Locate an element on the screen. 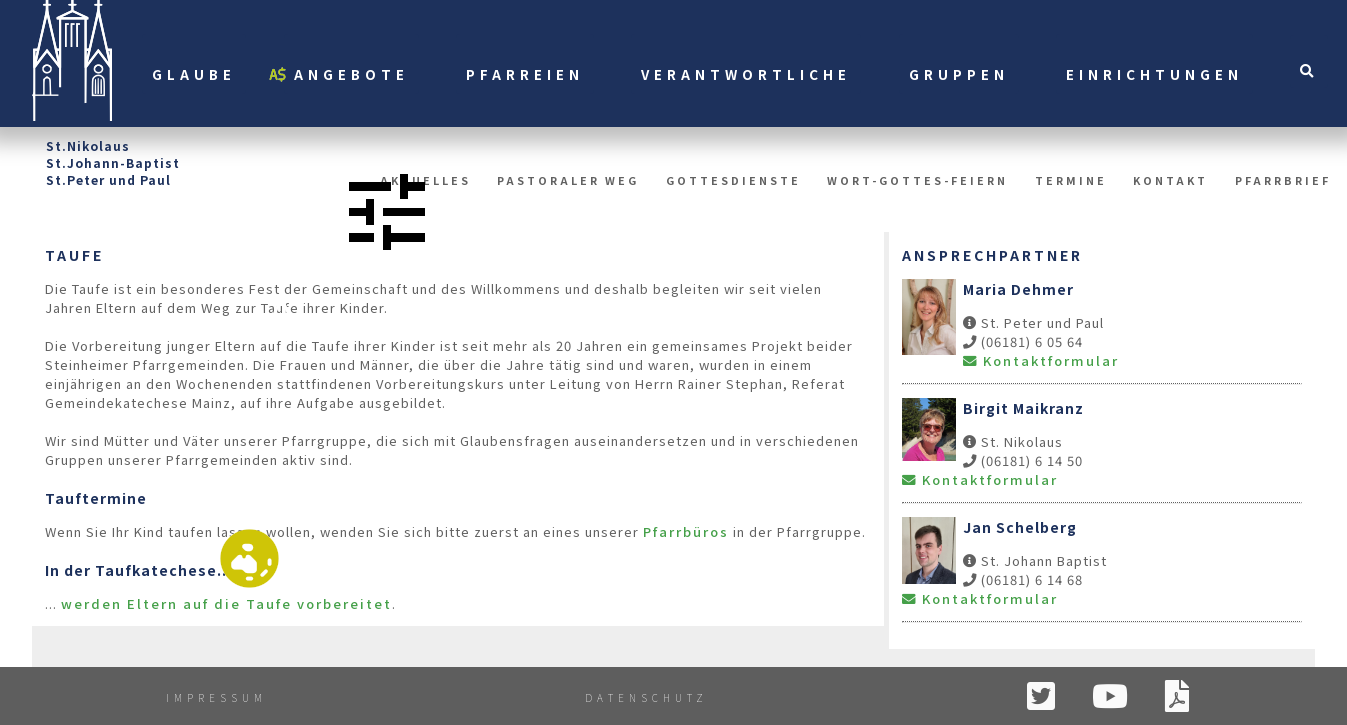 This screenshot has height=725, width=1347. indicates australian dollar currency is located at coordinates (277, 74).